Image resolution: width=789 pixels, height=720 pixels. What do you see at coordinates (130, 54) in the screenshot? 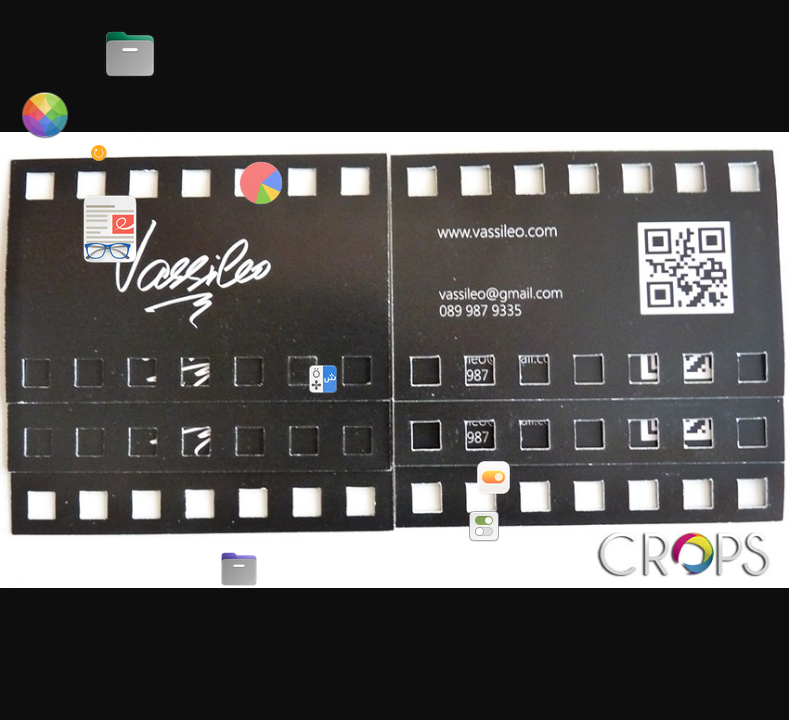
I see `open the file manager application` at bounding box center [130, 54].